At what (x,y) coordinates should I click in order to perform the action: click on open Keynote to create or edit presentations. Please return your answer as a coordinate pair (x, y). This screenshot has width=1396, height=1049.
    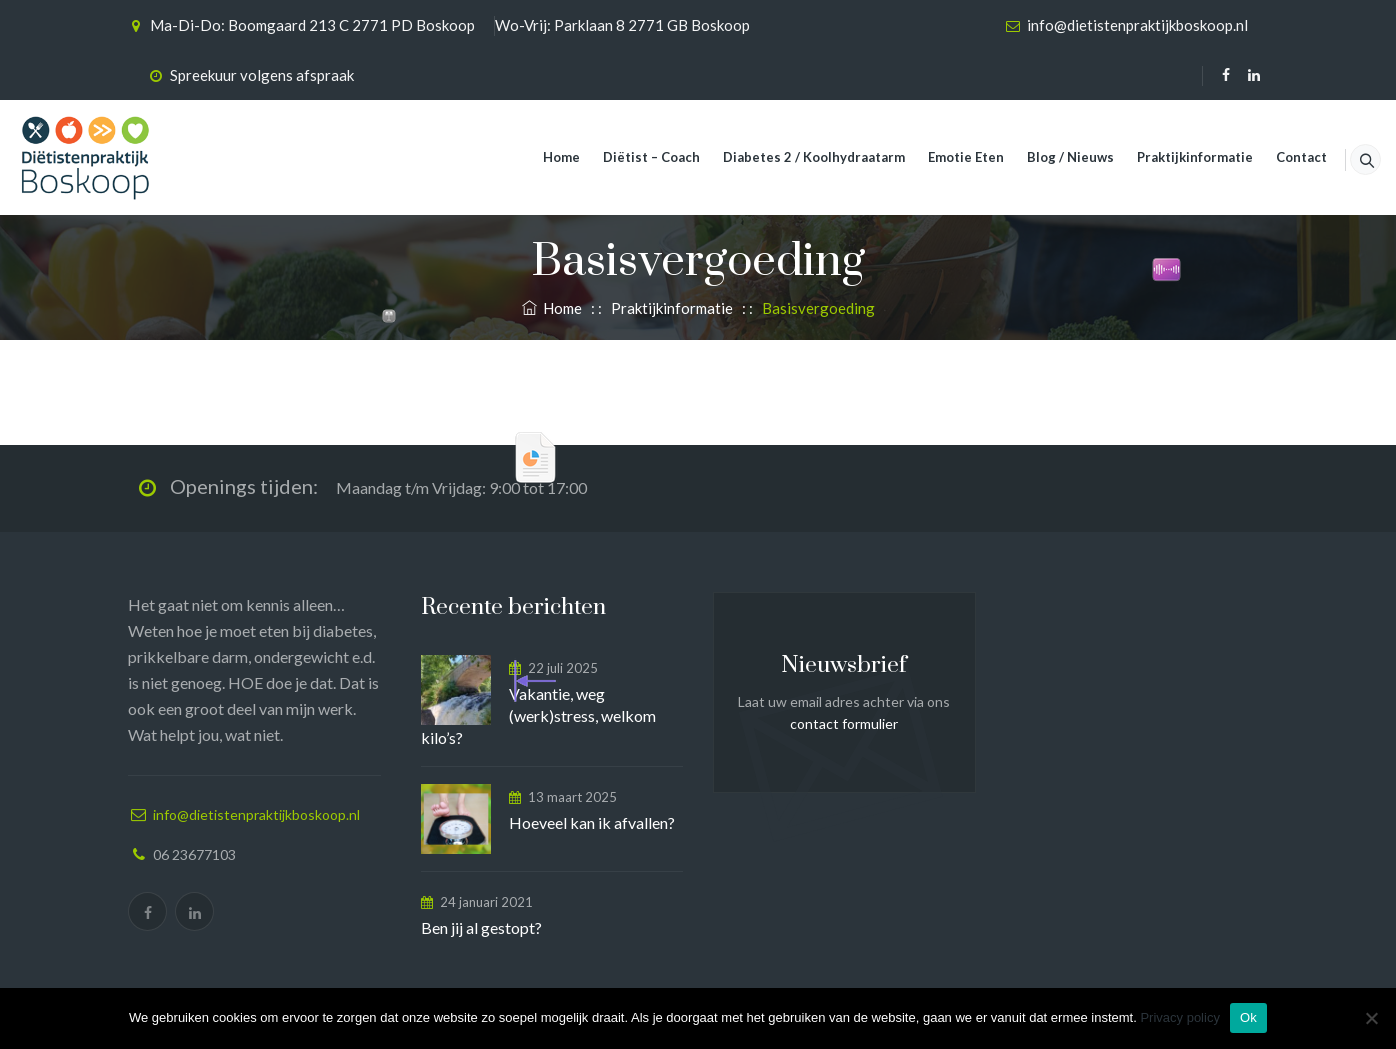
    Looking at the image, I should click on (389, 316).